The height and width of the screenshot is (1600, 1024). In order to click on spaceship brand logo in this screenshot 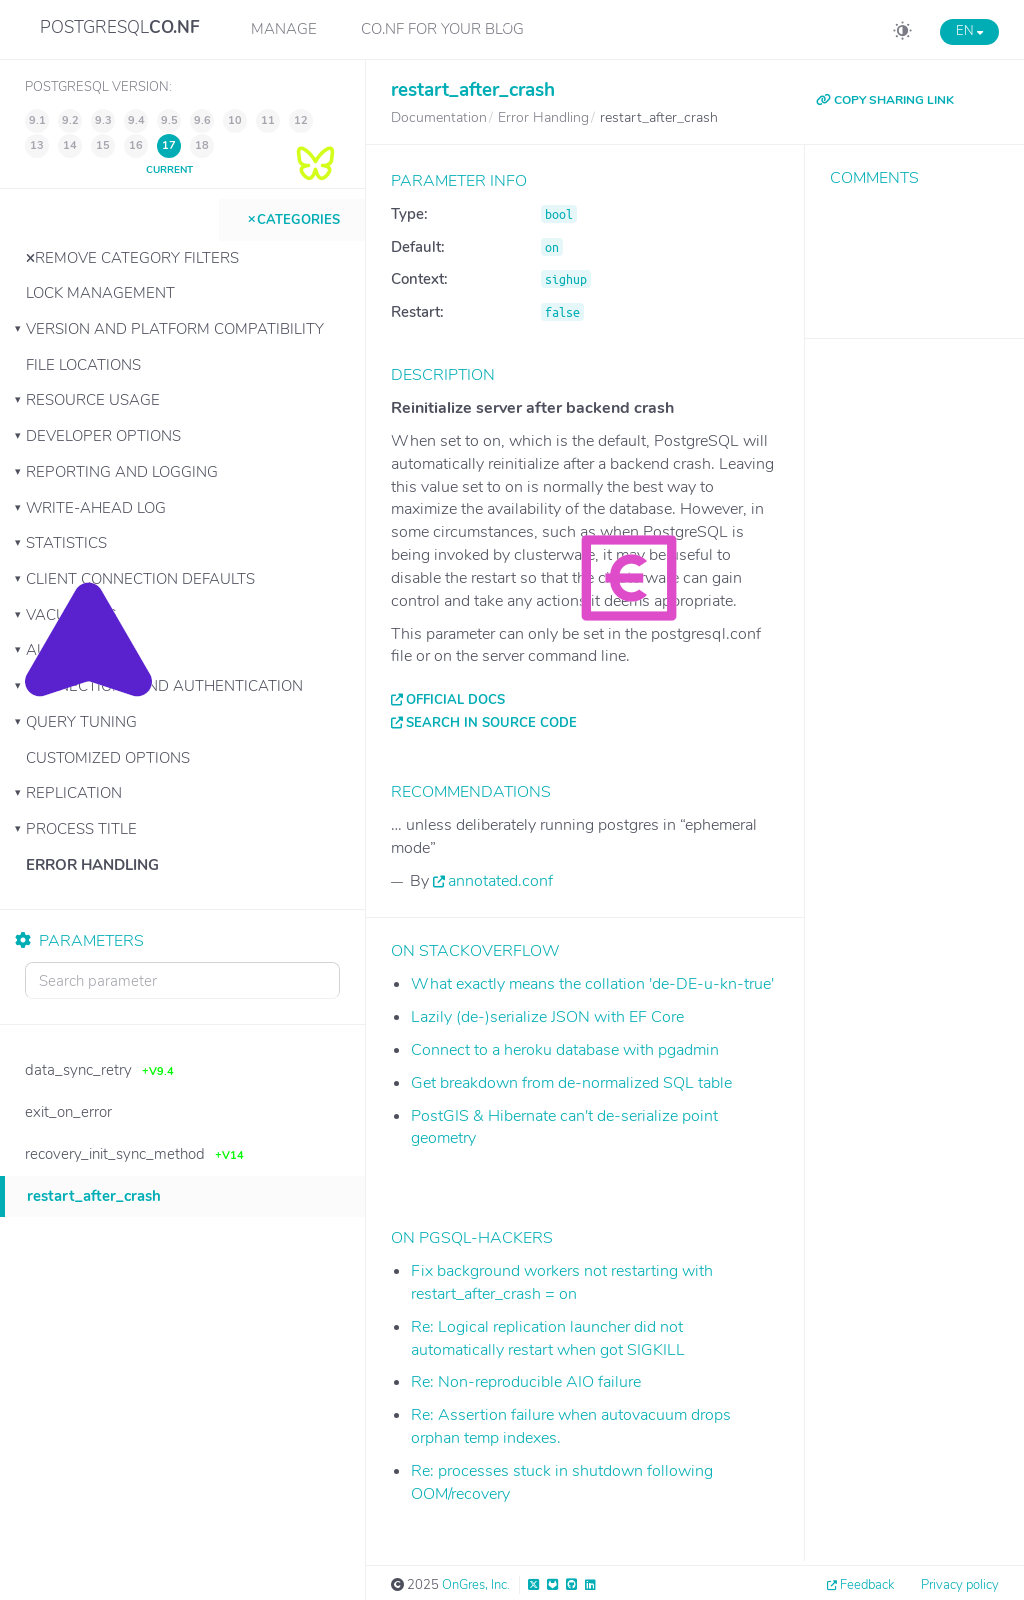, I will do `click(88, 639)`.